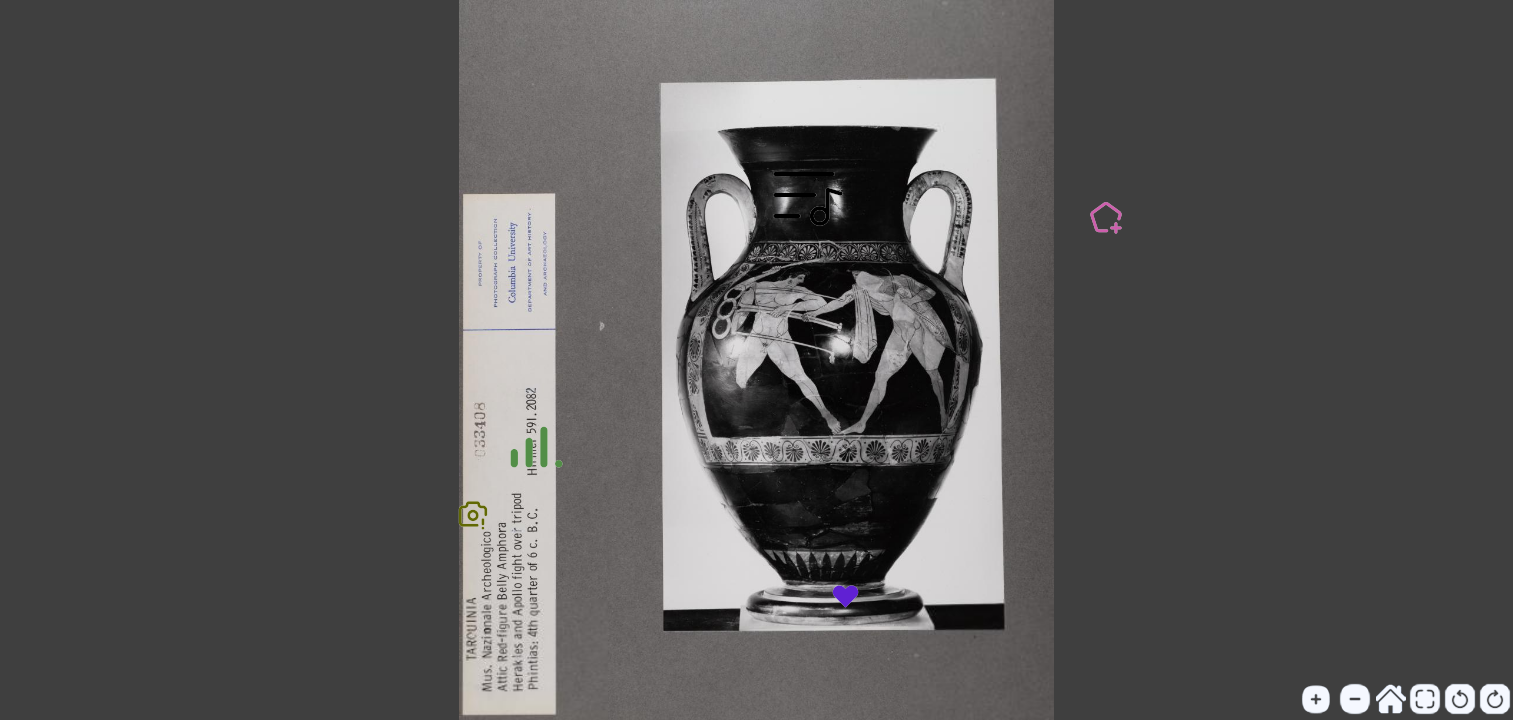 This screenshot has width=1513, height=720. I want to click on view your playlist, so click(804, 195).